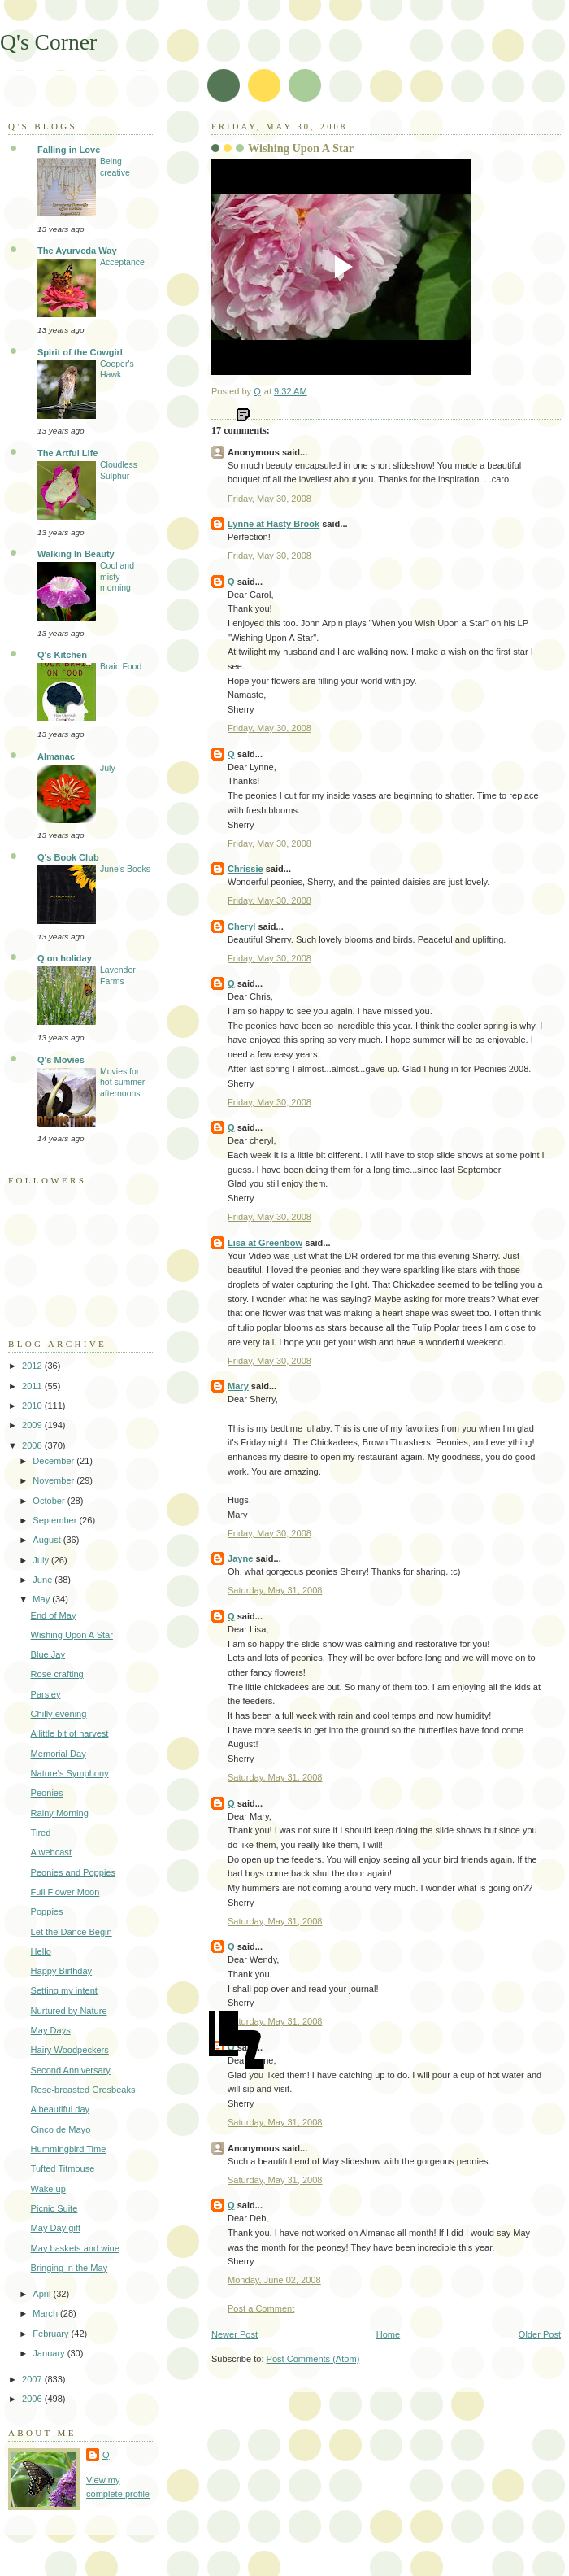 This screenshot has width=569, height=2576. Describe the element at coordinates (238, 2040) in the screenshot. I see `indicates reduced legroom seating option` at that location.